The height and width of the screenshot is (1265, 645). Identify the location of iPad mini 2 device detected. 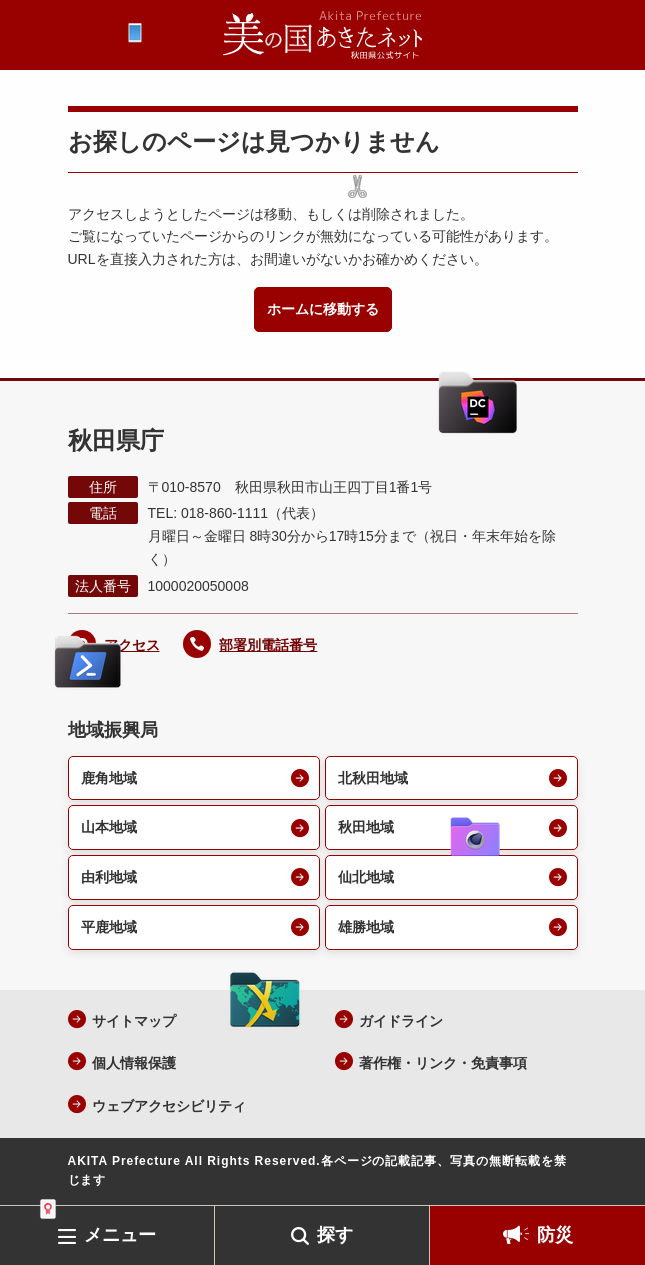
(135, 31).